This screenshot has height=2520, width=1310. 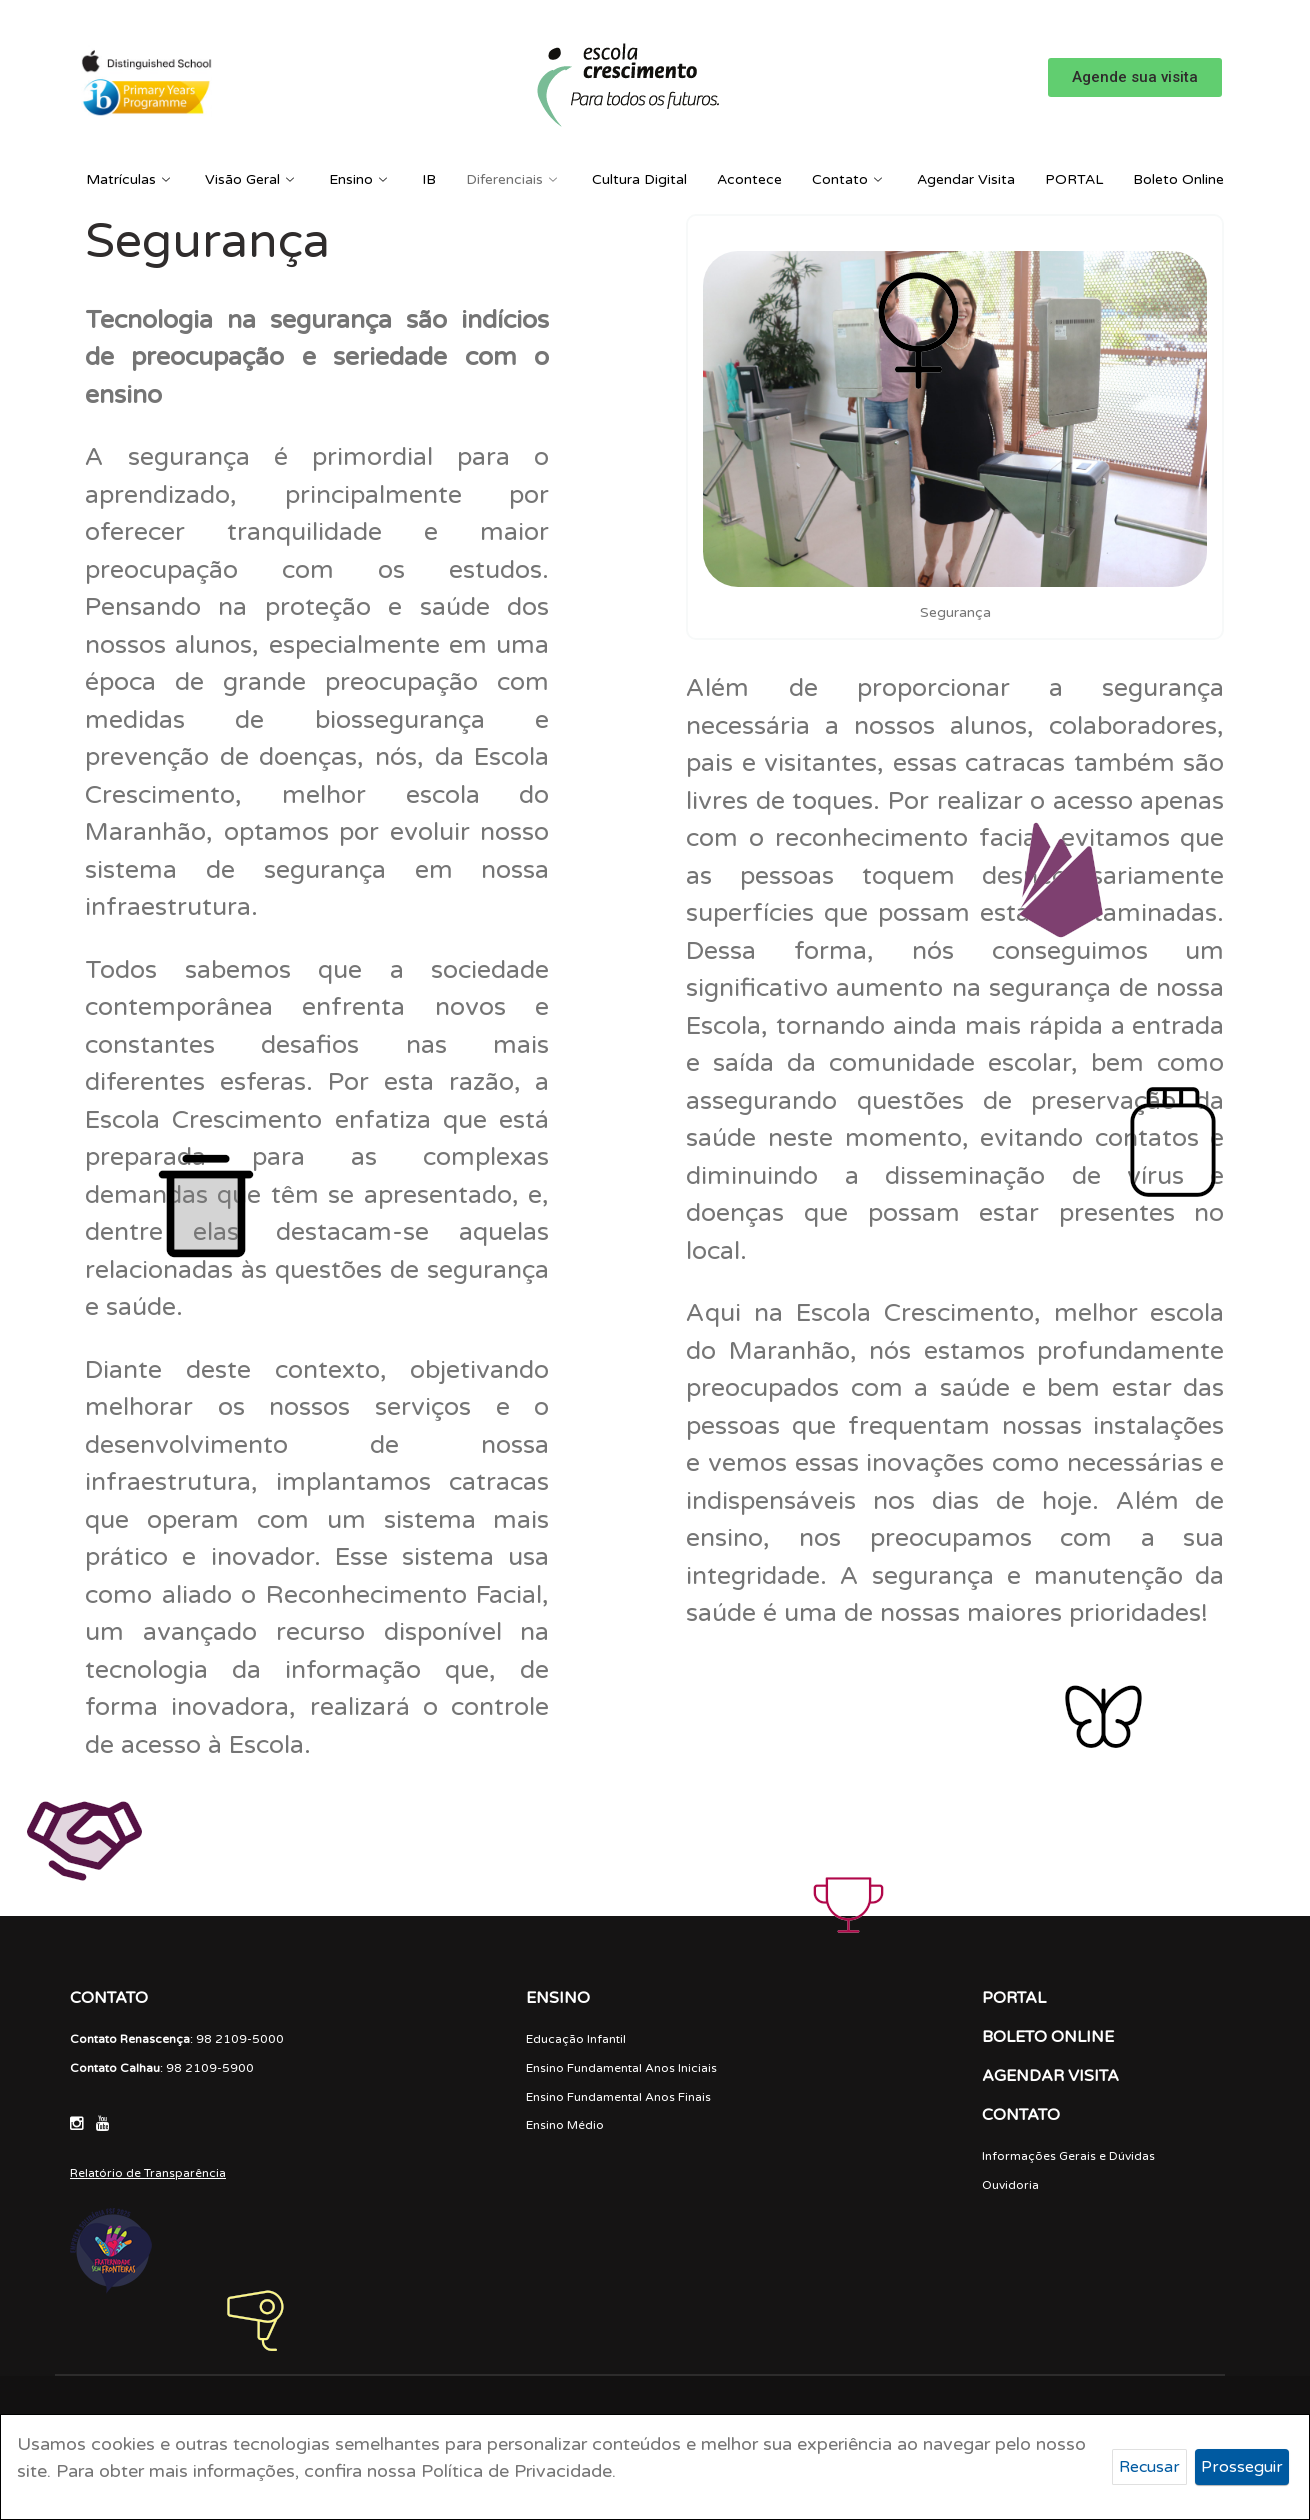 I want to click on indicates female gender option, so click(x=918, y=328).